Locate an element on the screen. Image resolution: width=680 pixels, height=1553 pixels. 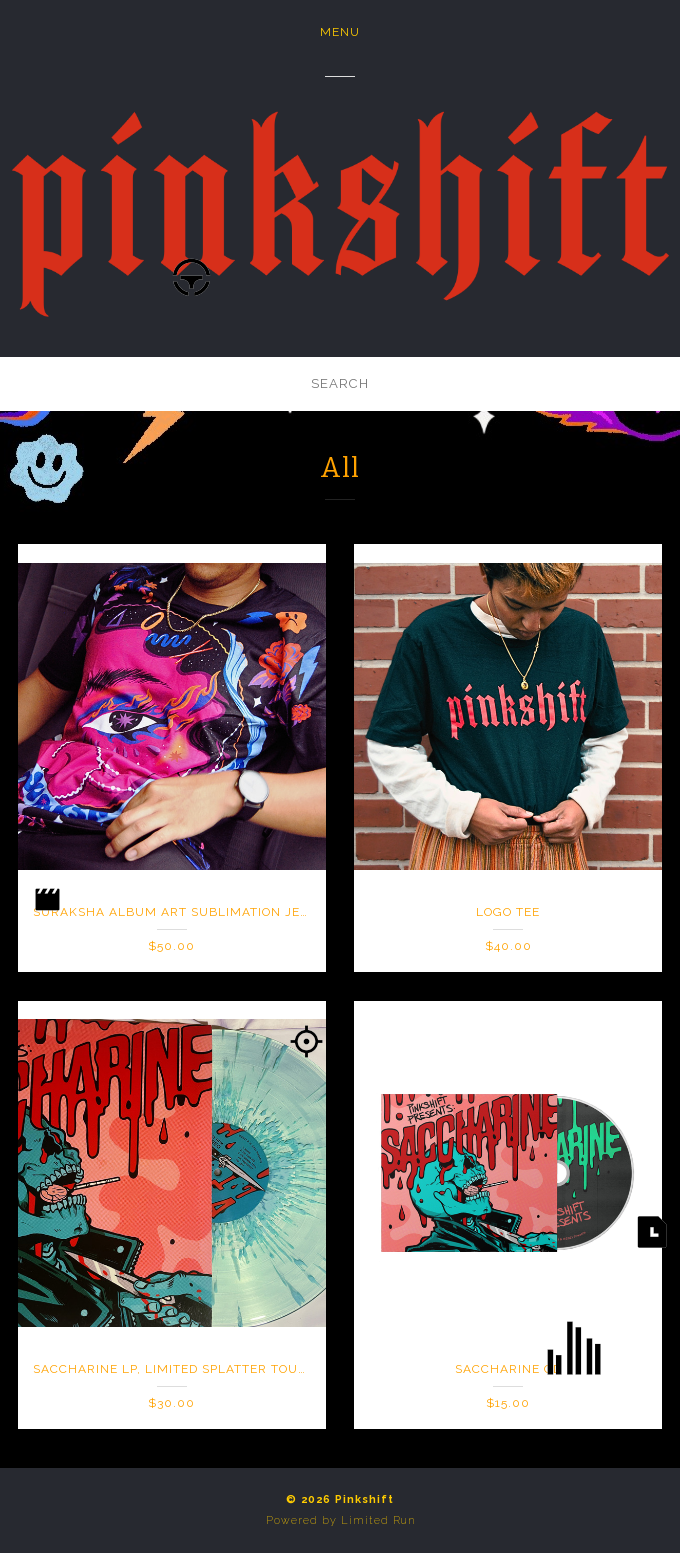
access video or movie content is located at coordinates (47, 899).